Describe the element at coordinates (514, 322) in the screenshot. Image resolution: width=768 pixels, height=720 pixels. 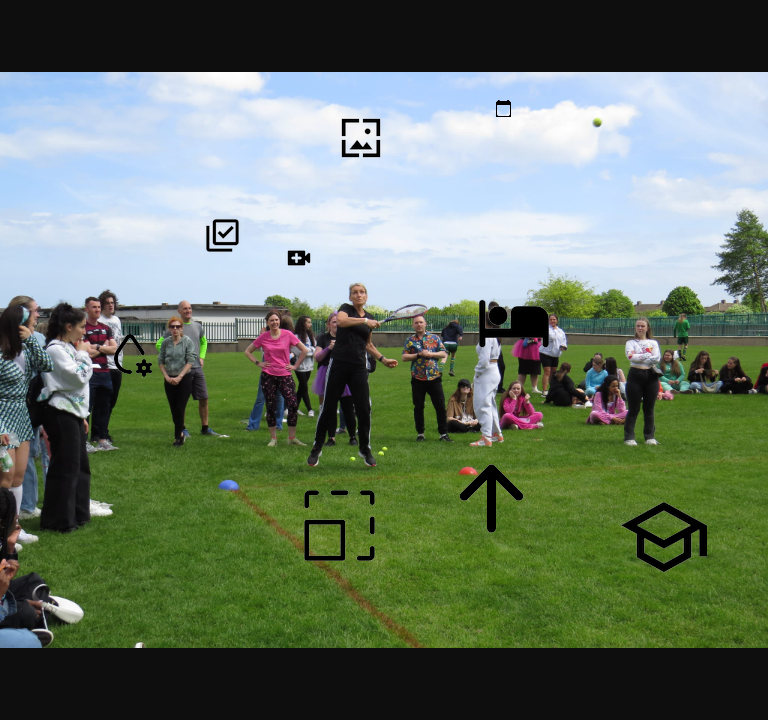
I see `find nearby hotels or accommodations` at that location.